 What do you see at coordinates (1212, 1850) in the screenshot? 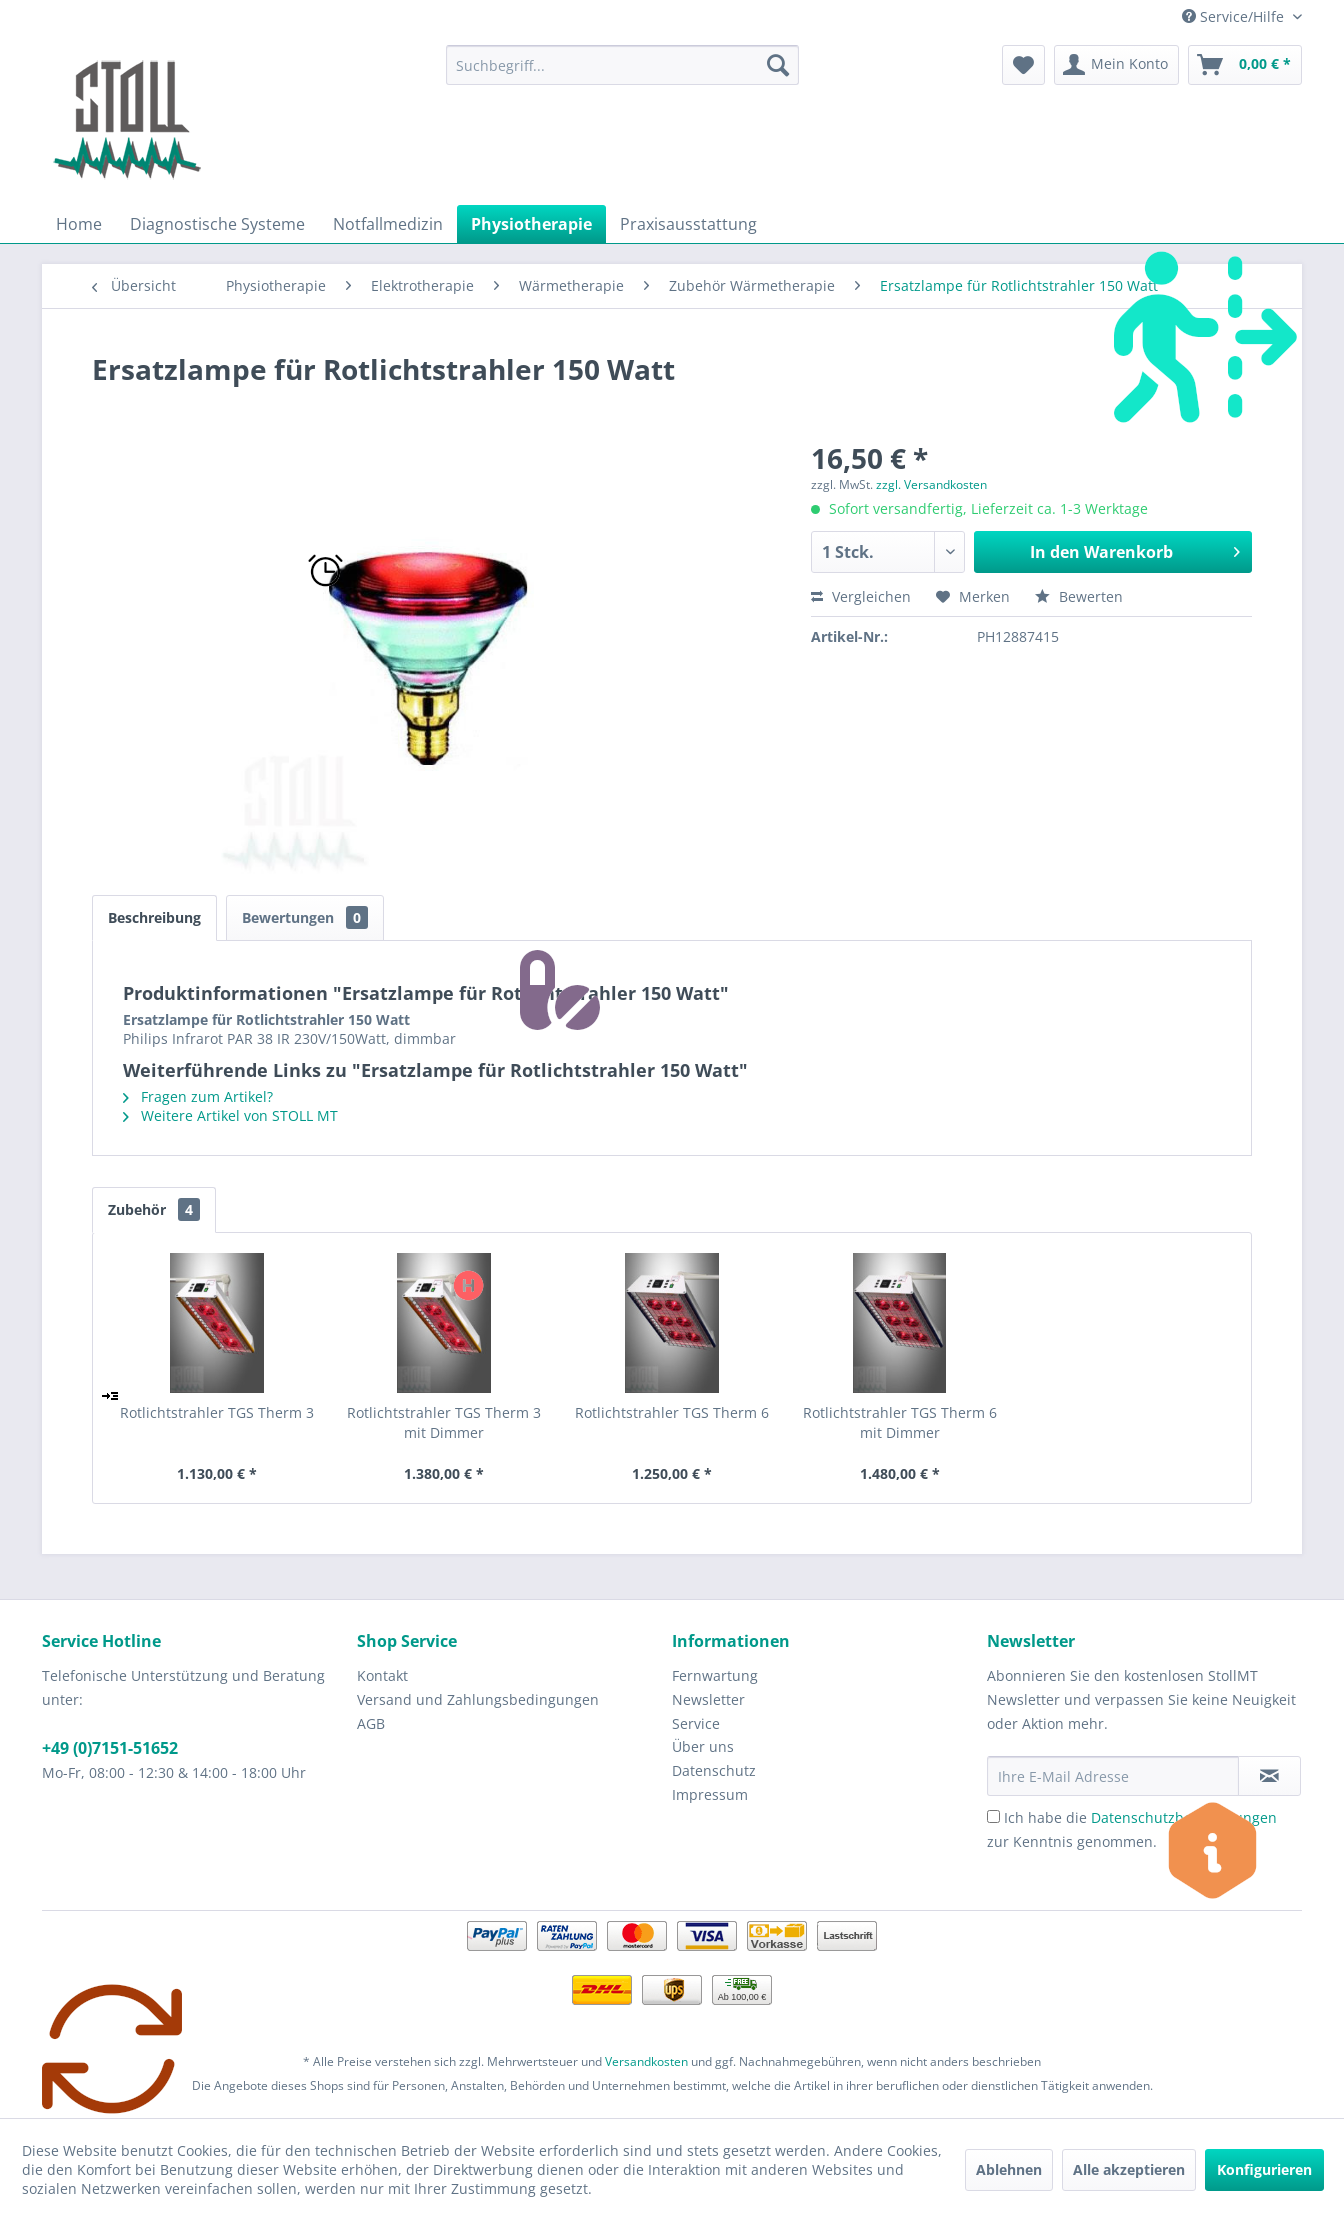
I see `view more information about this item` at bounding box center [1212, 1850].